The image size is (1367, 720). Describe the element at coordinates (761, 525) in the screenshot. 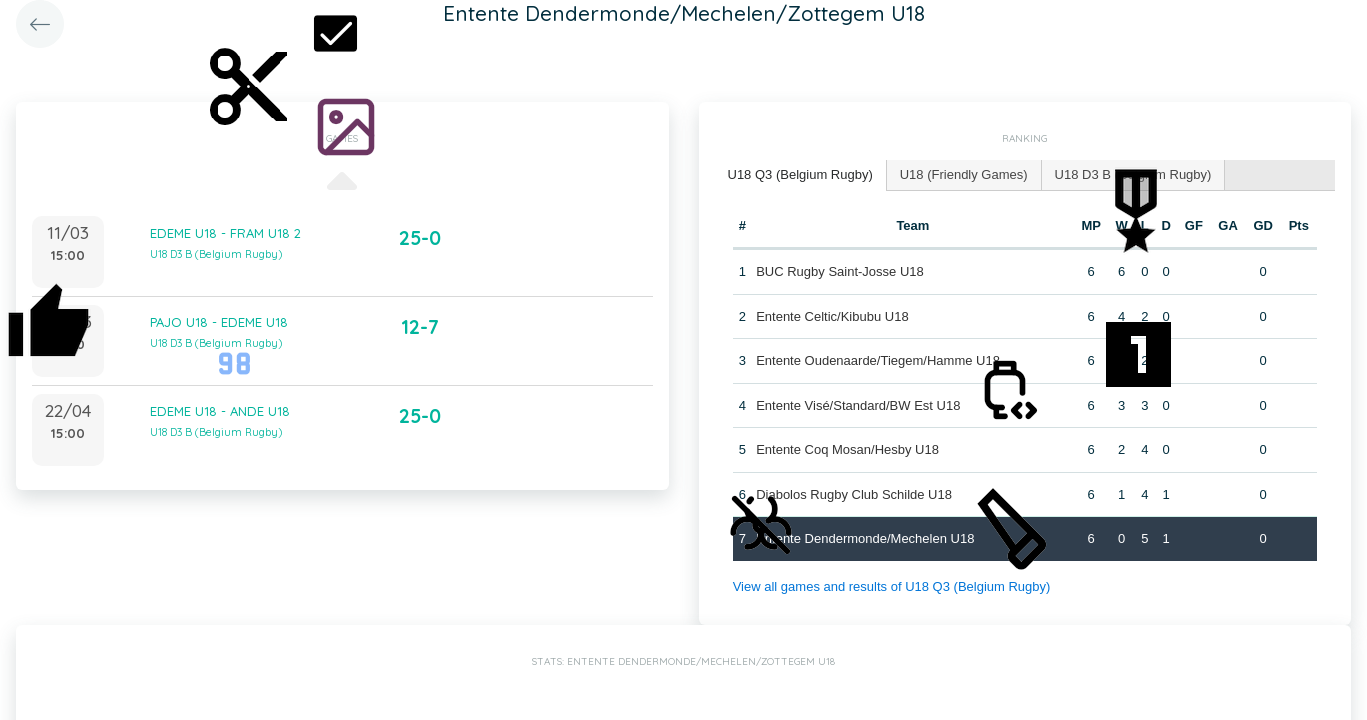

I see `indicates biohazard warning is disabled` at that location.